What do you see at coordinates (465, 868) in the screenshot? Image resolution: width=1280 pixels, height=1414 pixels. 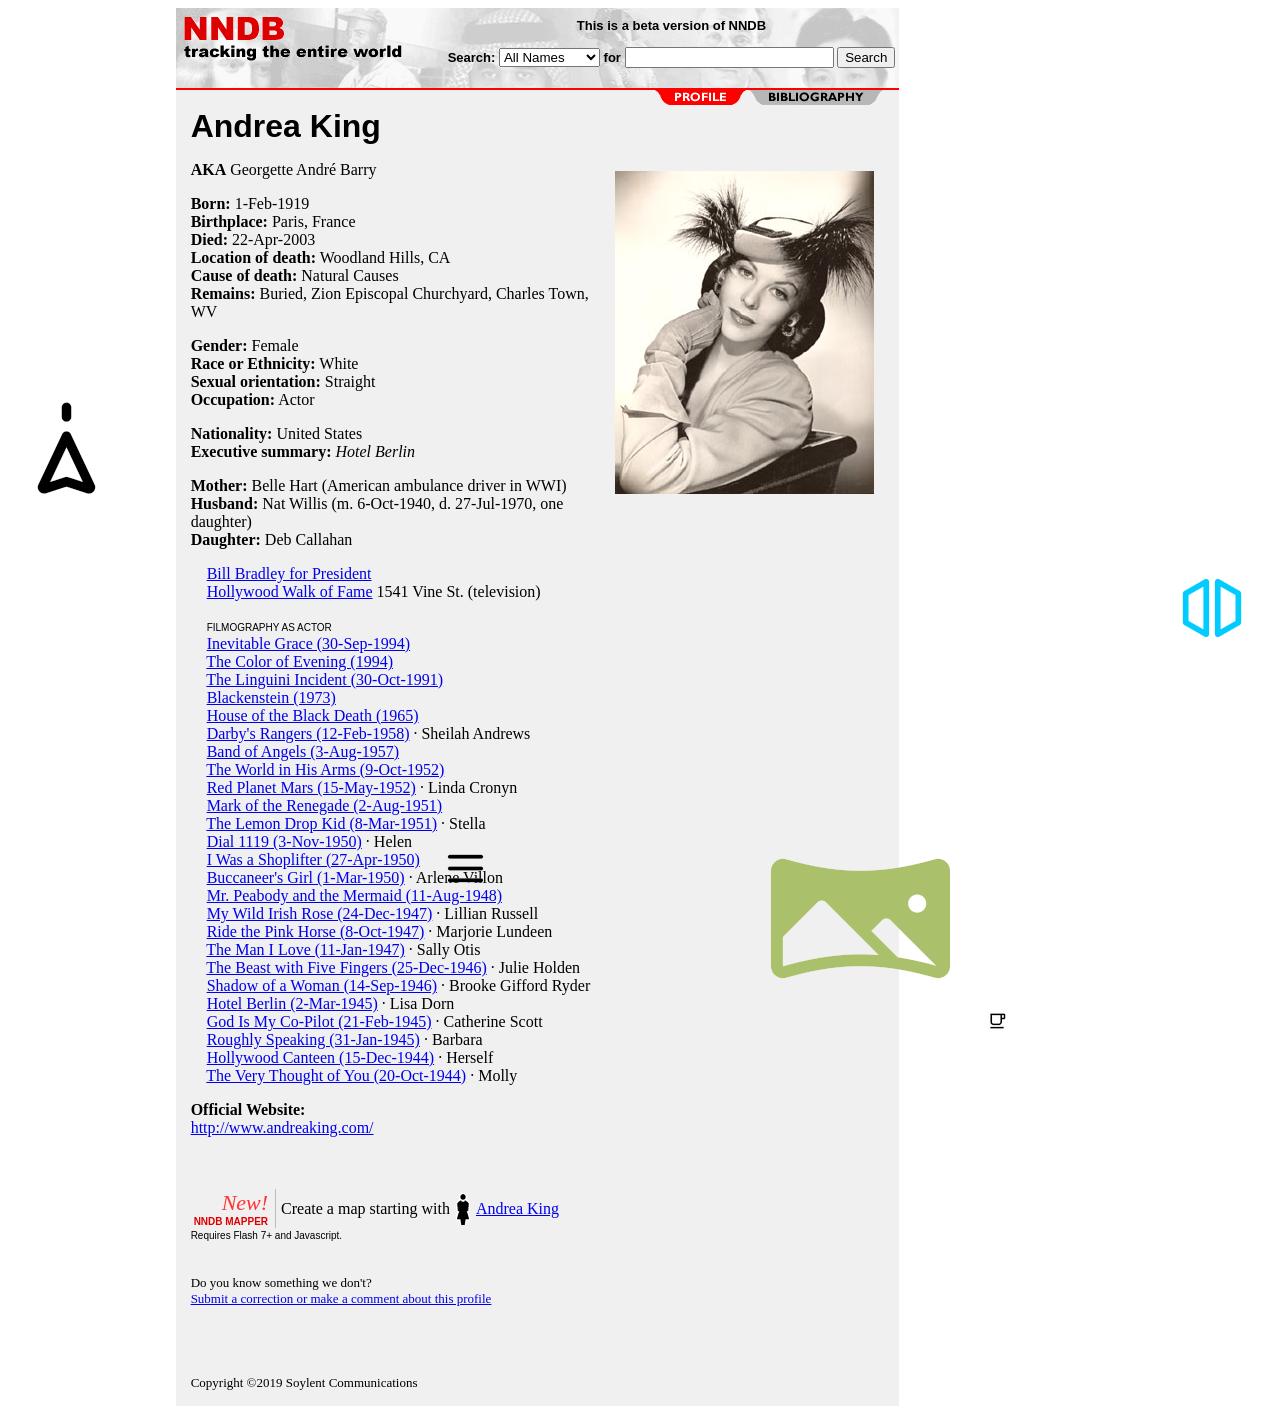 I see `open navigation menu` at bounding box center [465, 868].